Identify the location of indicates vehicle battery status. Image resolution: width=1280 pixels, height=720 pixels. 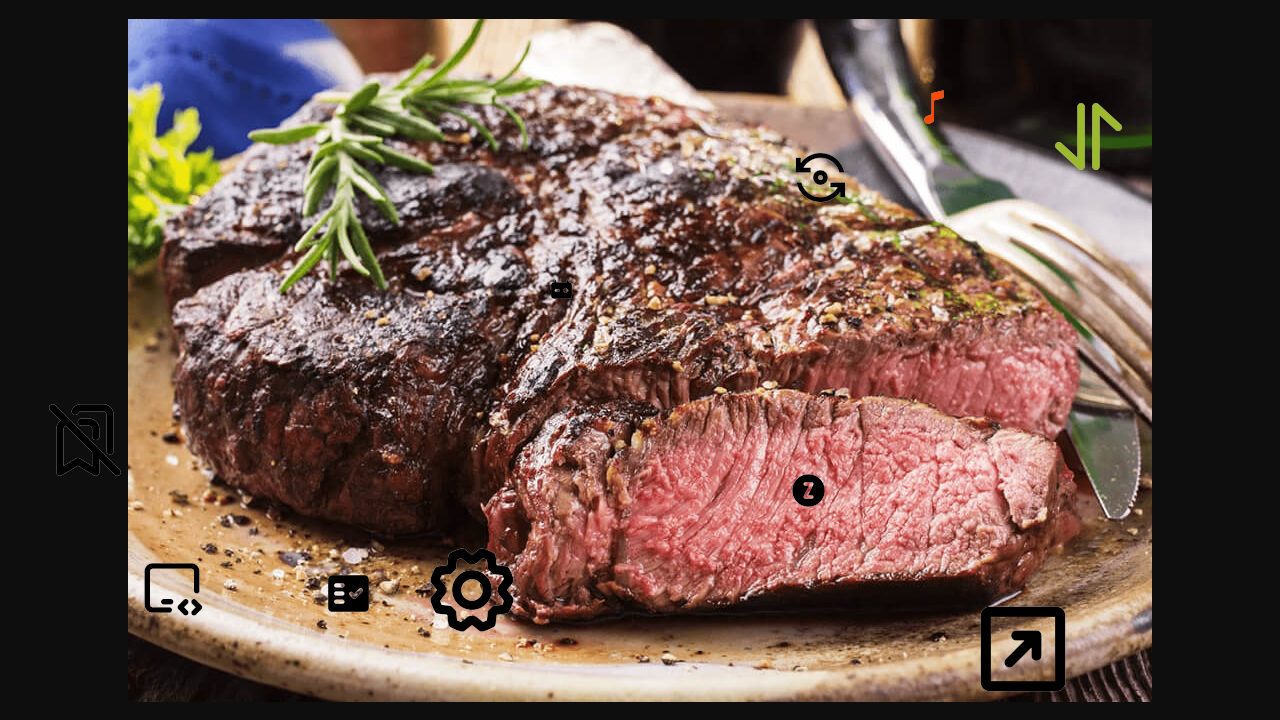
(561, 290).